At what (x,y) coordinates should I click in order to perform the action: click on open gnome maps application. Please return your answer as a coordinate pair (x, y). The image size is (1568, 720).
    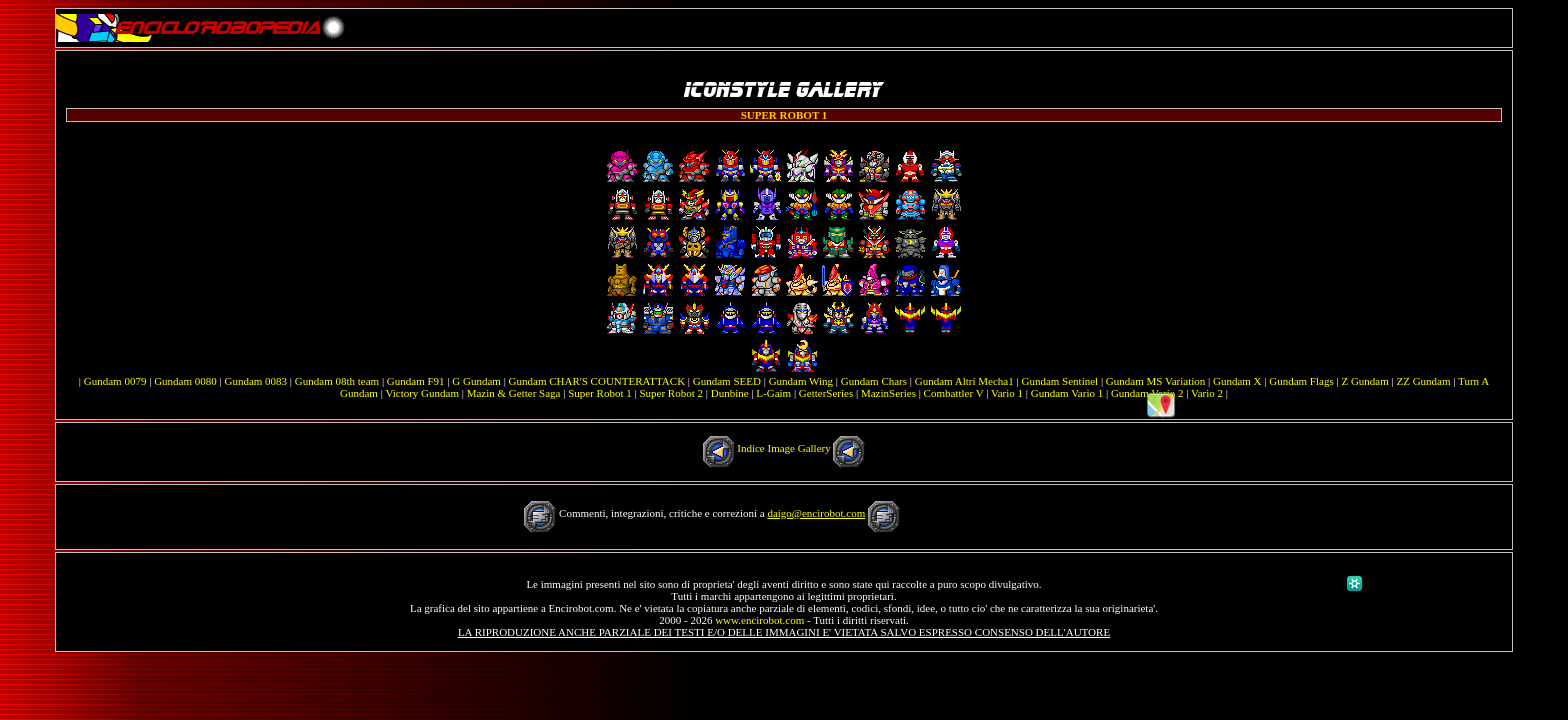
    Looking at the image, I should click on (1161, 405).